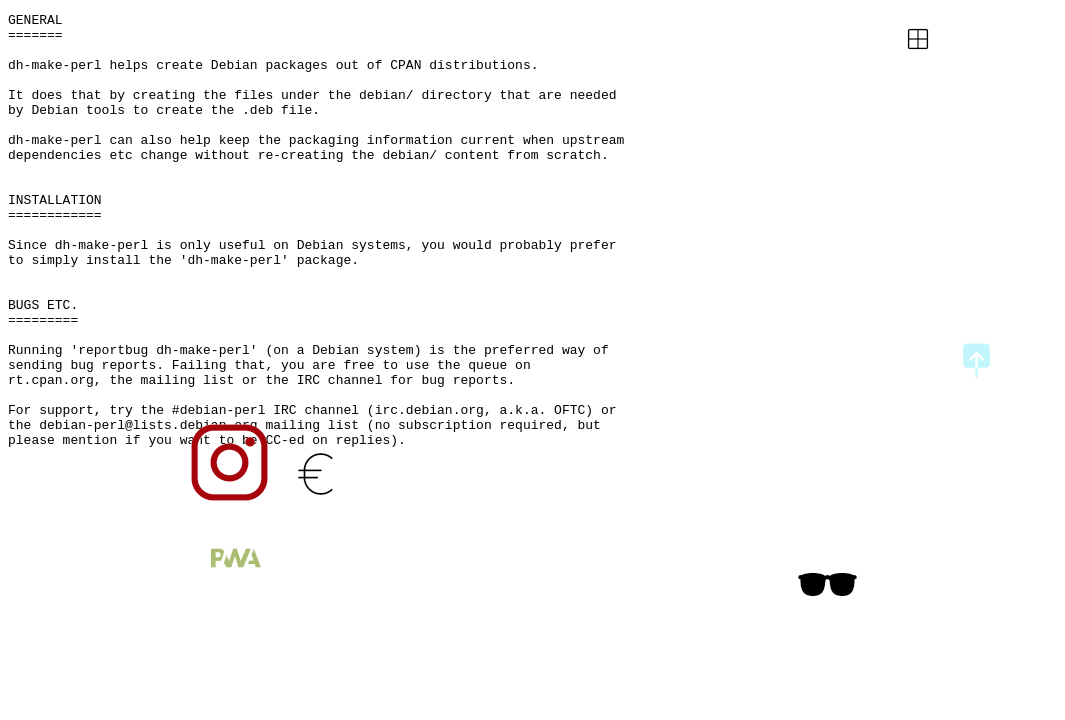 This screenshot has height=720, width=1065. I want to click on progressive web app logo, so click(236, 558).